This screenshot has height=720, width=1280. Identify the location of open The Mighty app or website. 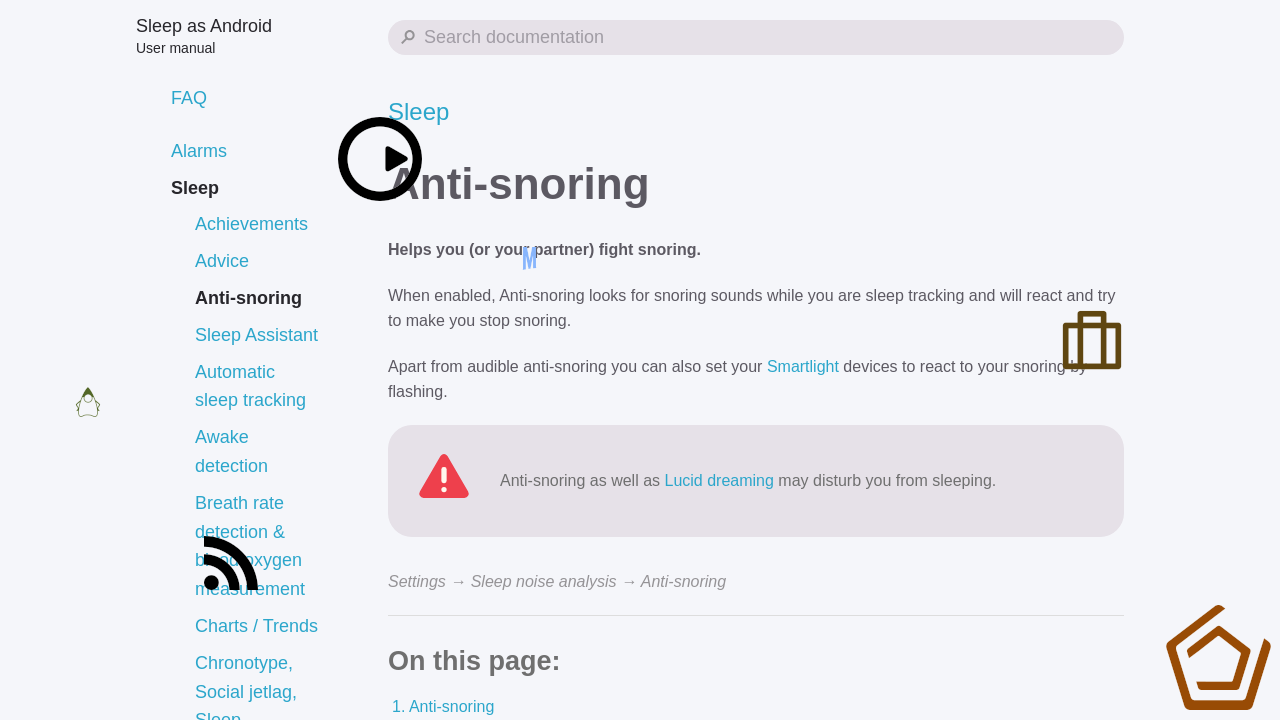
(529, 258).